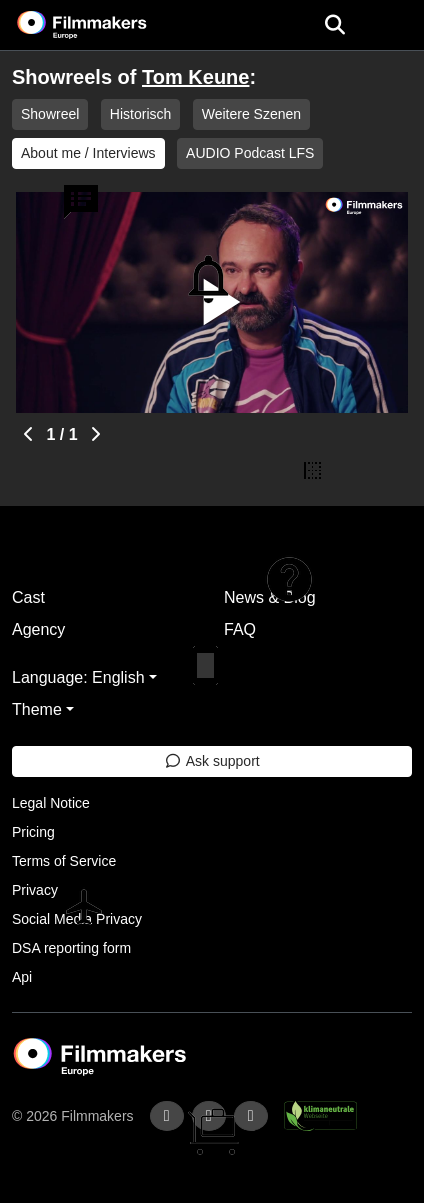  I want to click on access luggage or baggage services, so click(212, 1130).